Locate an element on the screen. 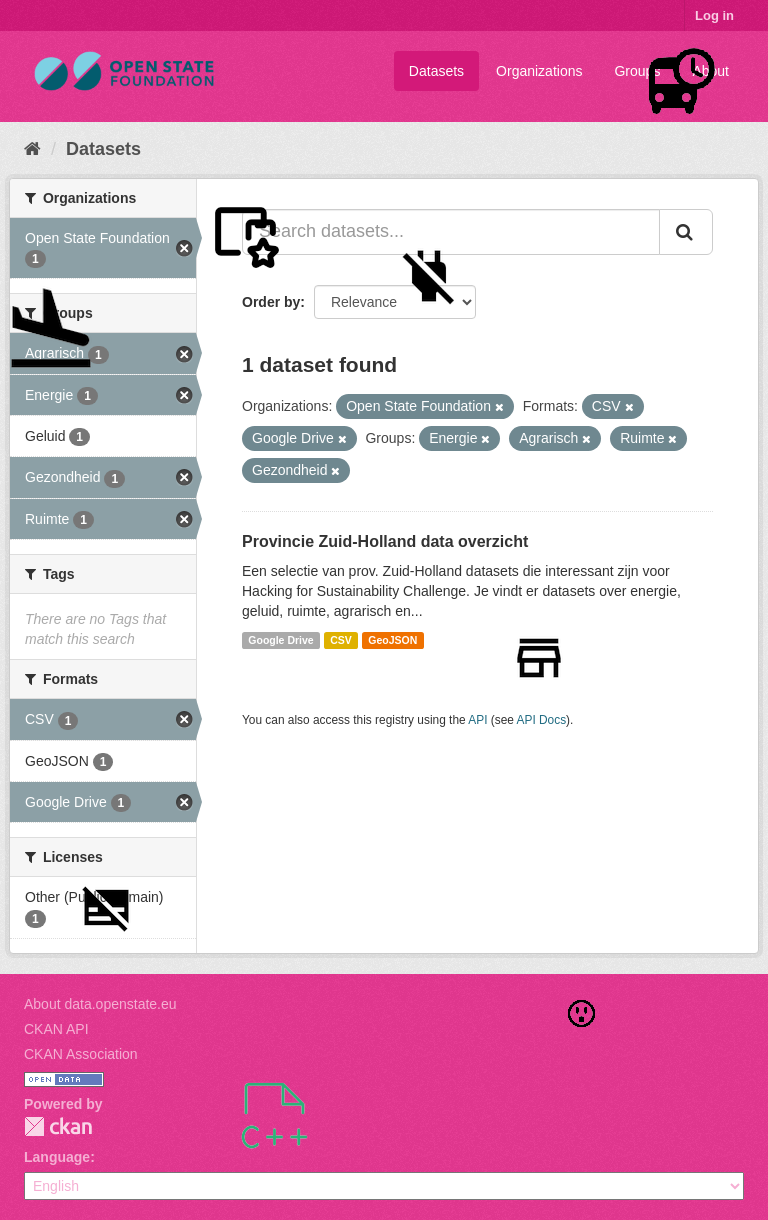 The image size is (768, 1220). power or electrical connection is disabled is located at coordinates (429, 276).